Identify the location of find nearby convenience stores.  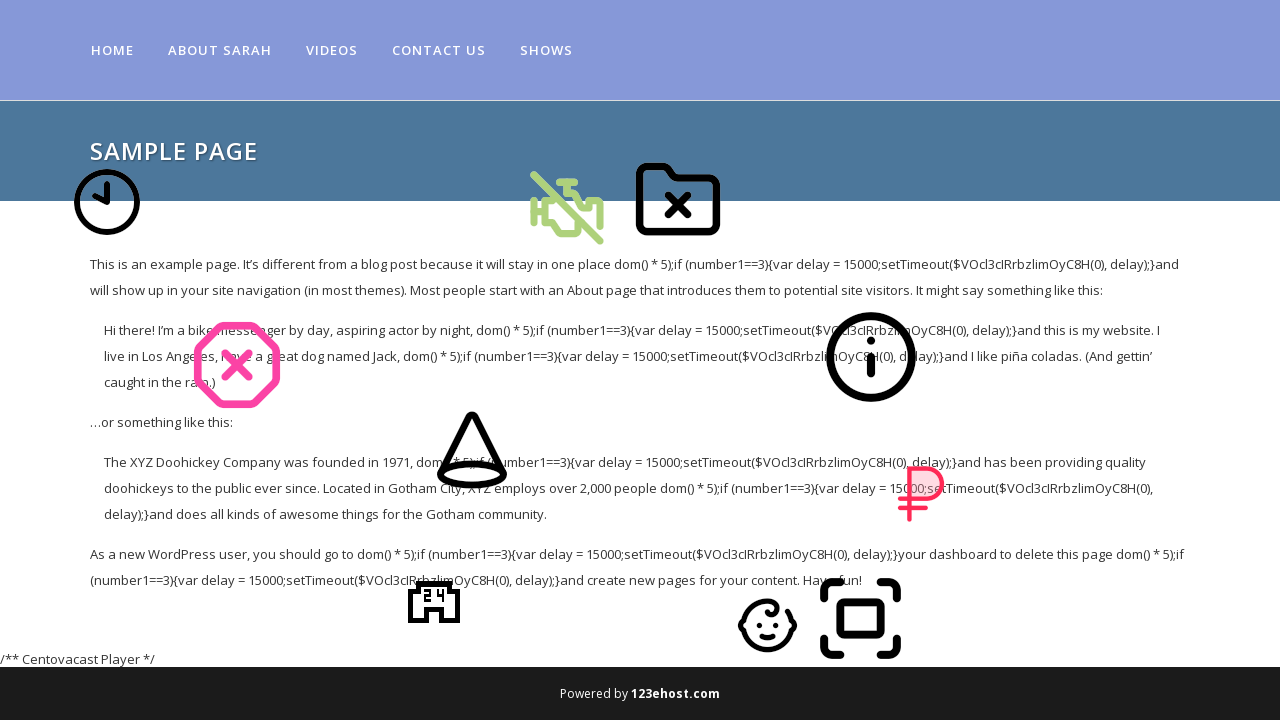
(434, 602).